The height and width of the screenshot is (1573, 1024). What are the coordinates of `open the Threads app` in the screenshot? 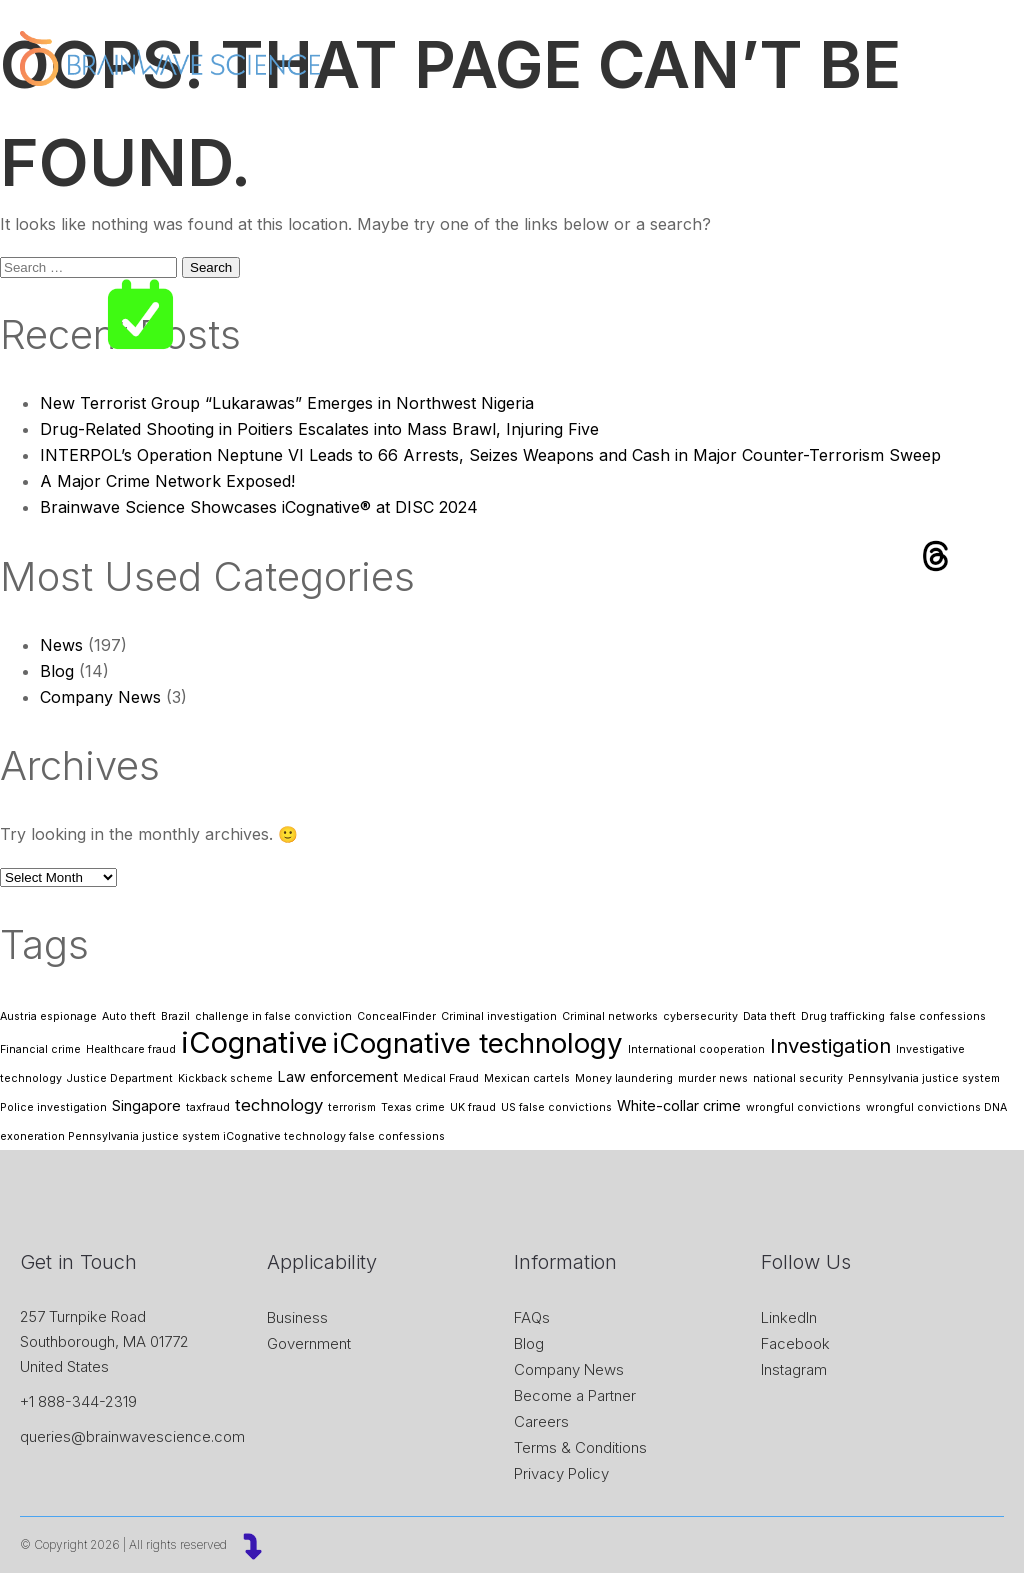 It's located at (936, 556).